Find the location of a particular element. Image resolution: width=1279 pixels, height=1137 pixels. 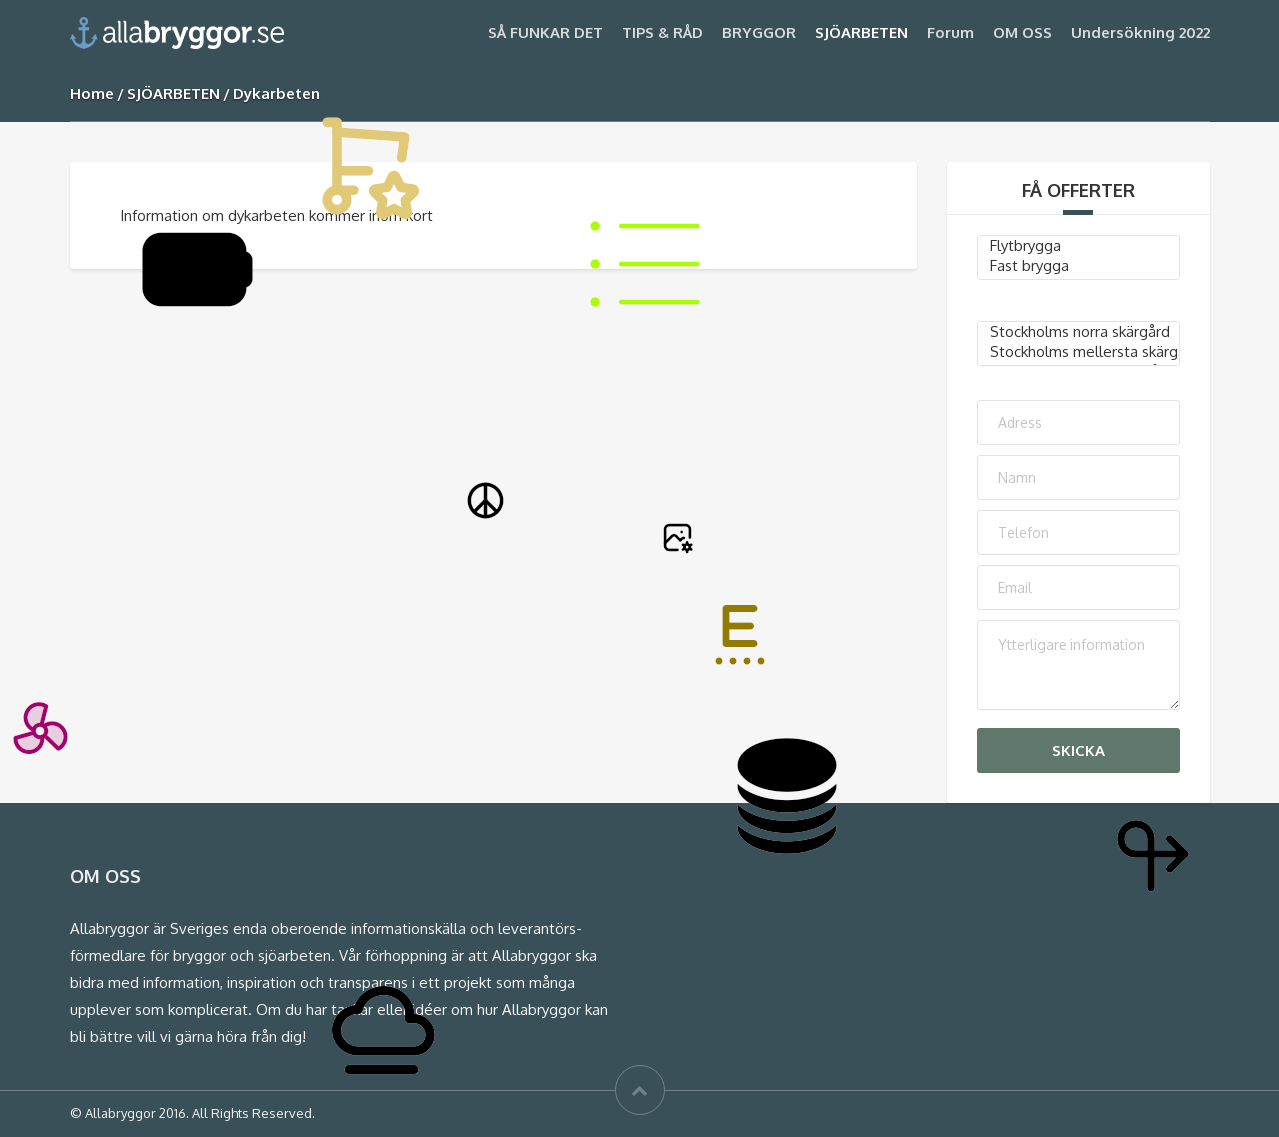

peace symbol or anti-war indicator is located at coordinates (485, 500).